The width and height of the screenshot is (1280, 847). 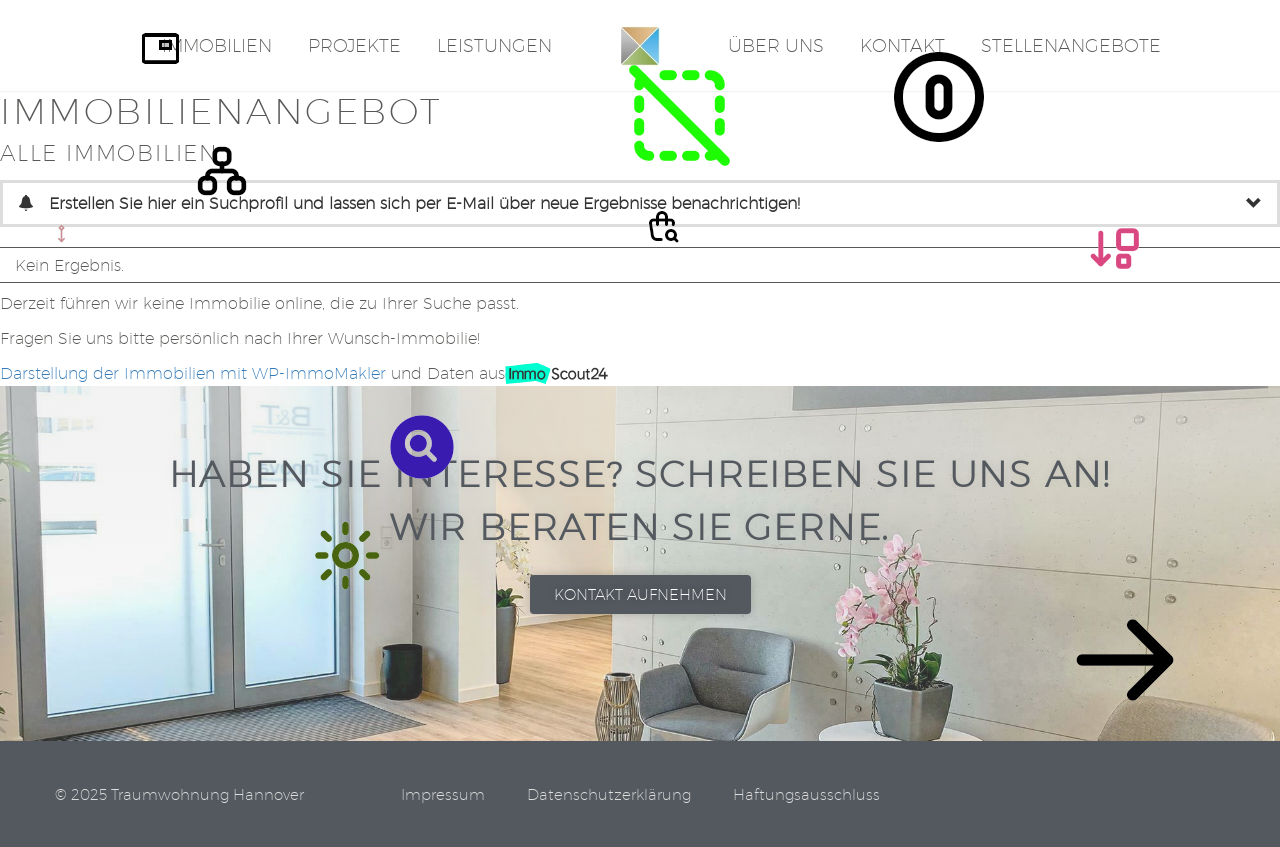 What do you see at coordinates (1125, 660) in the screenshot?
I see `proceed to the next step` at bounding box center [1125, 660].